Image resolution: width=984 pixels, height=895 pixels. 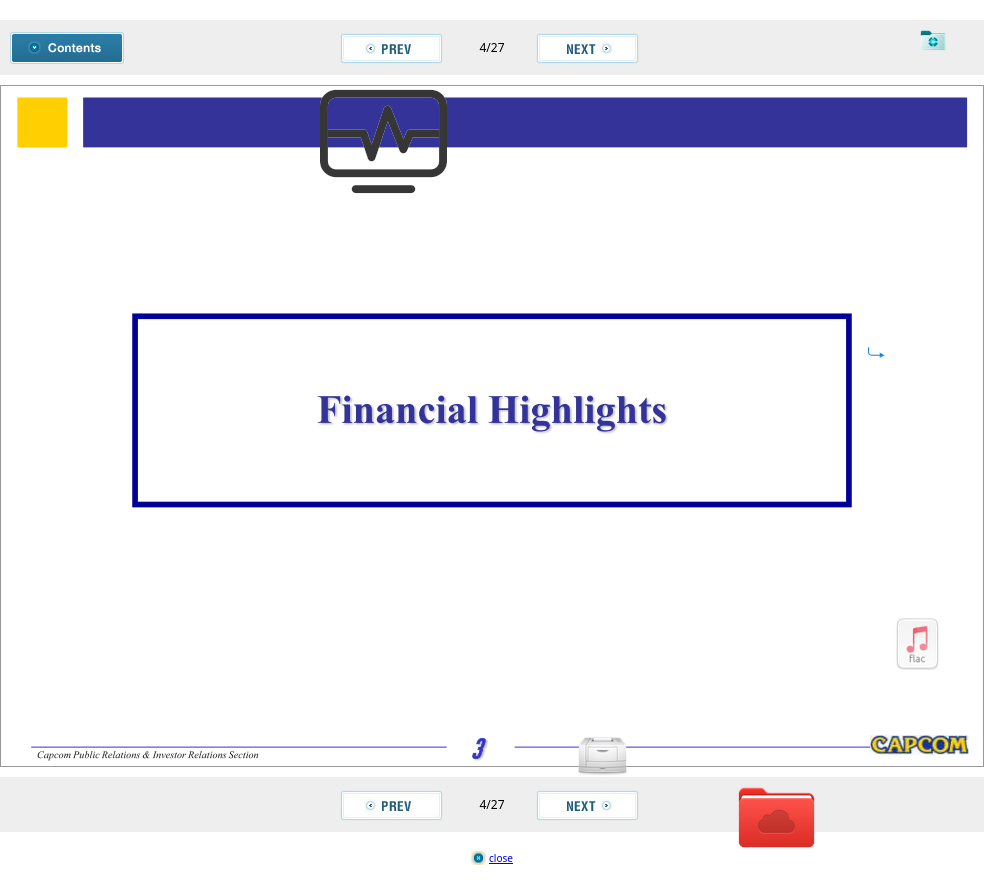 I want to click on forward an email to another recipient, so click(x=876, y=351).